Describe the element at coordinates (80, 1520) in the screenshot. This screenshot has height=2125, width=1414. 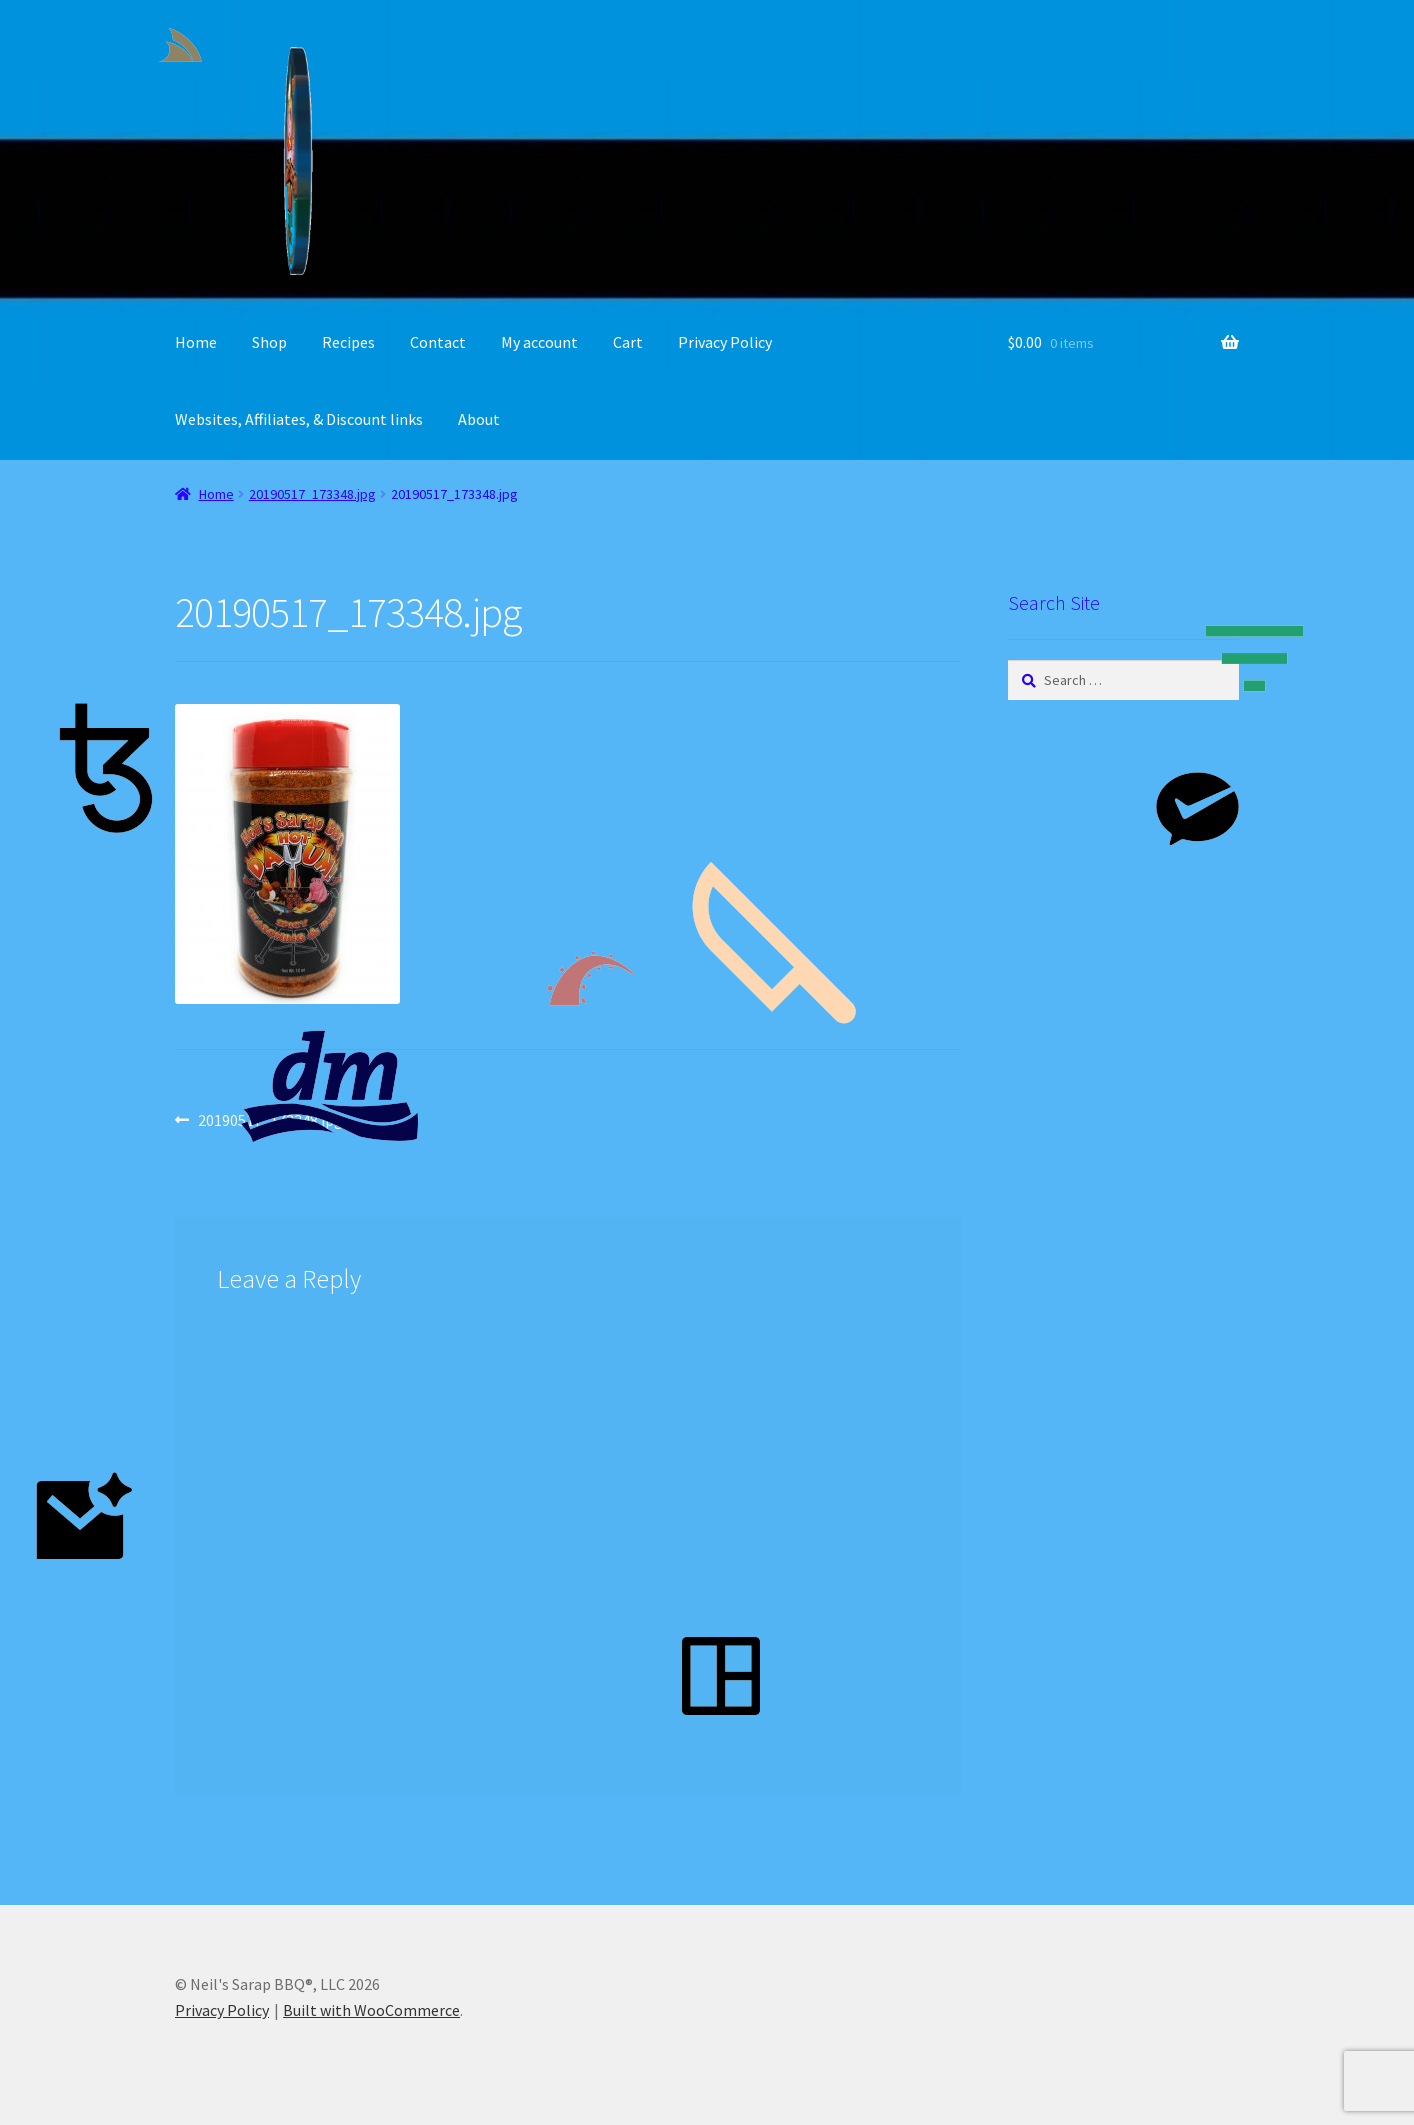
I see `access AI-powered email features` at that location.